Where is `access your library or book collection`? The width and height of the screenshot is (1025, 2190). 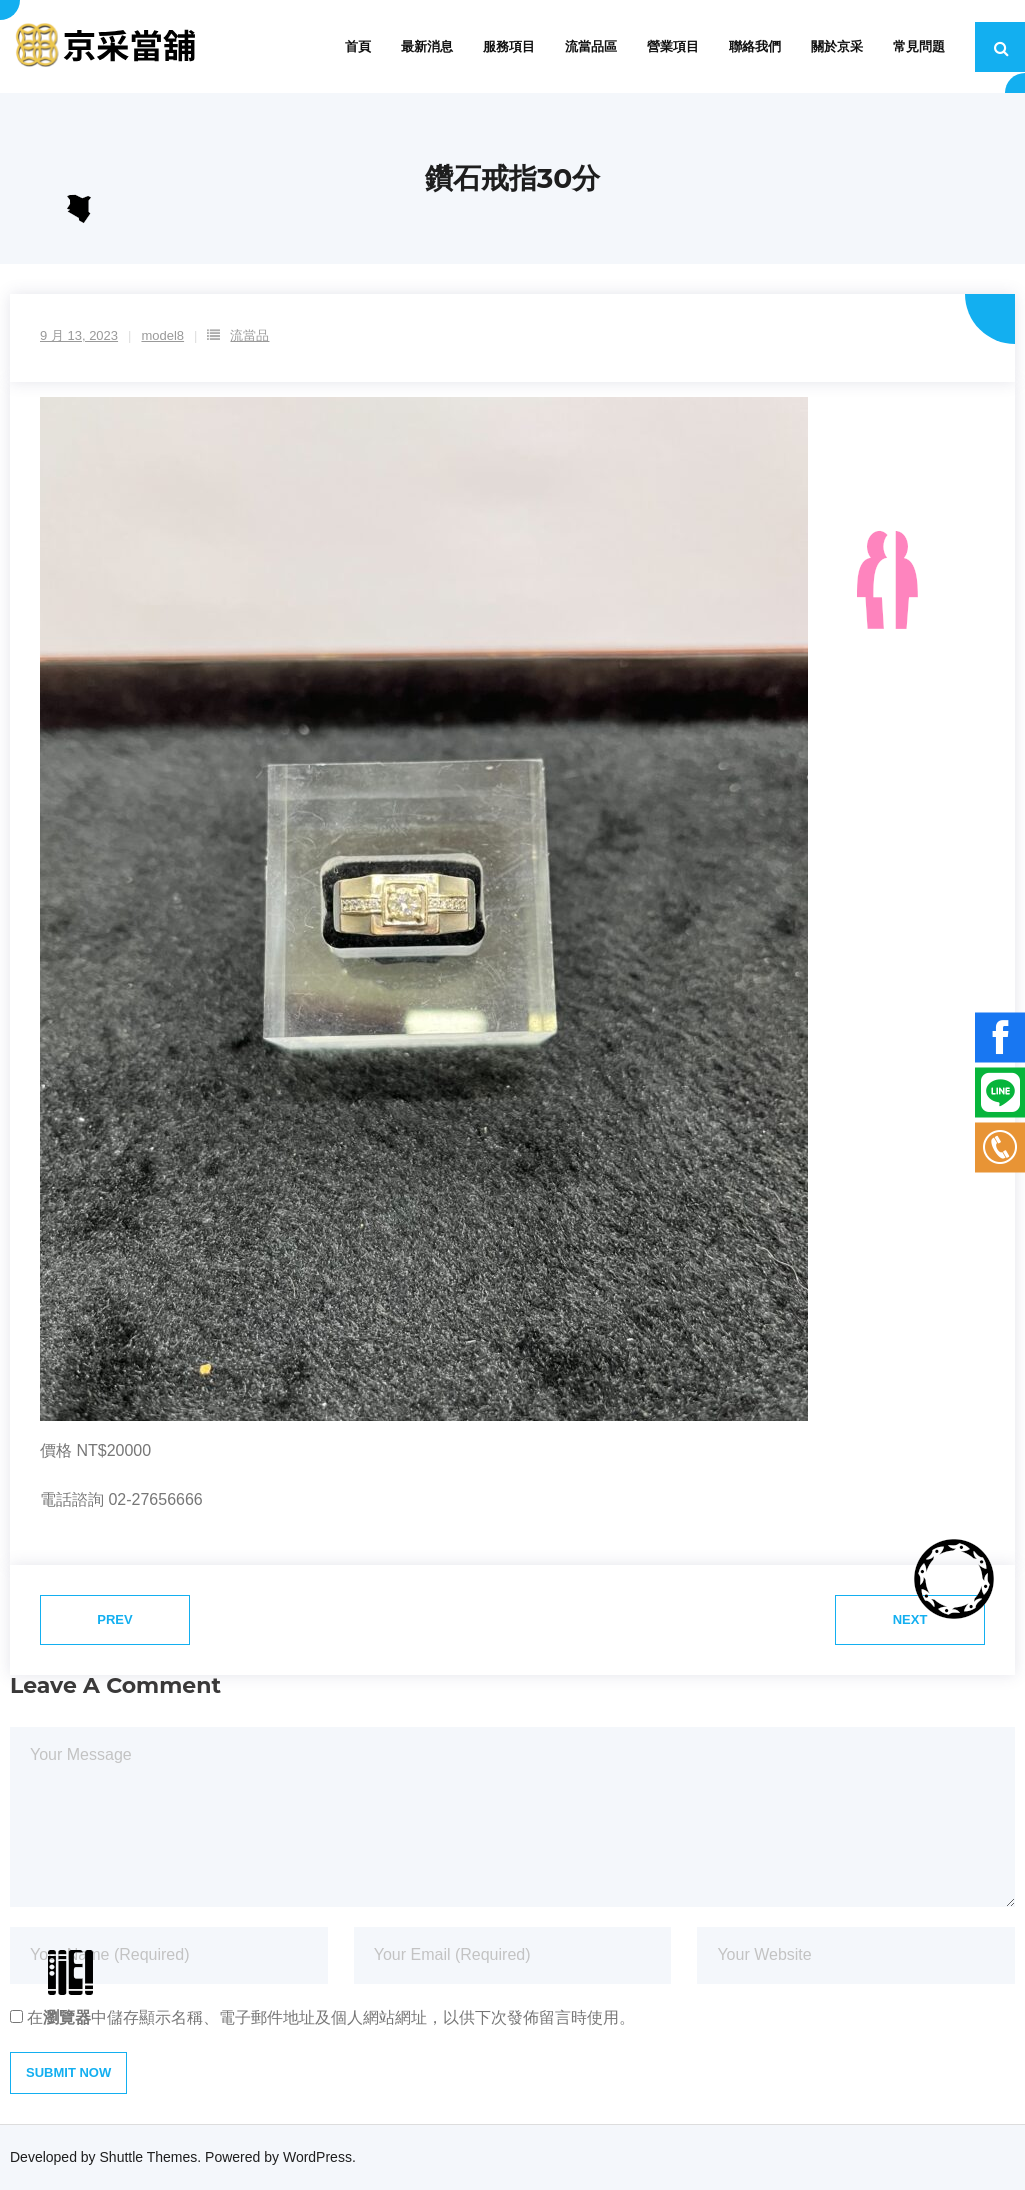
access your library or book collection is located at coordinates (70, 1972).